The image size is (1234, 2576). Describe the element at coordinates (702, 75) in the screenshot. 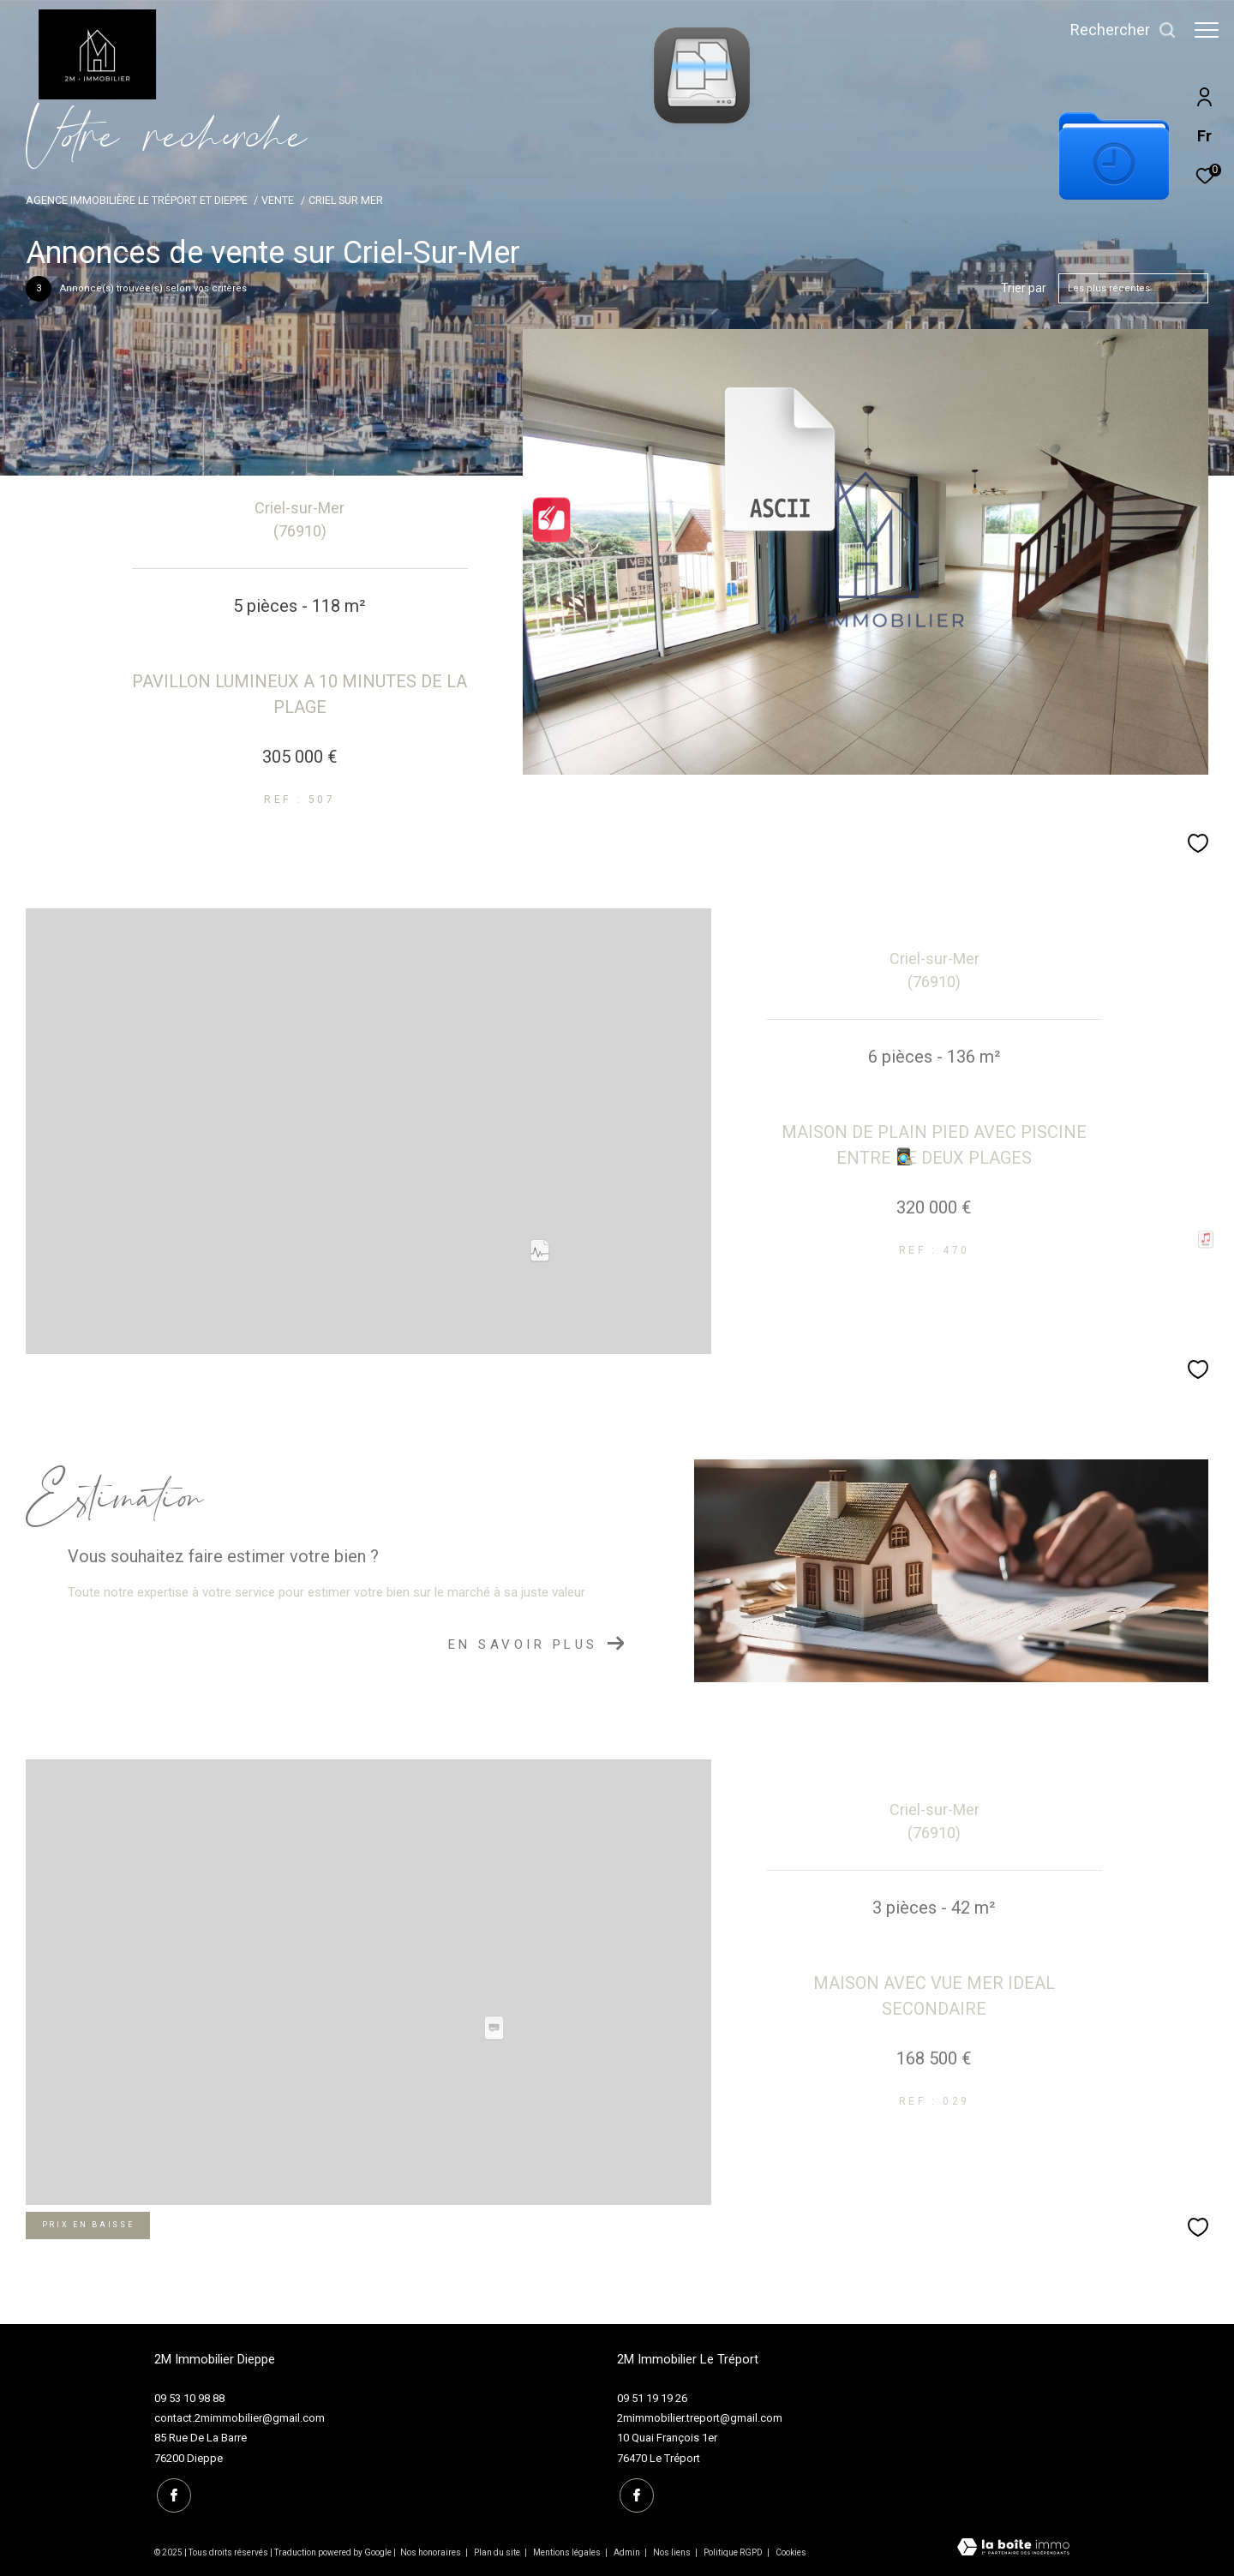

I see `open skanpage document scanning app` at that location.